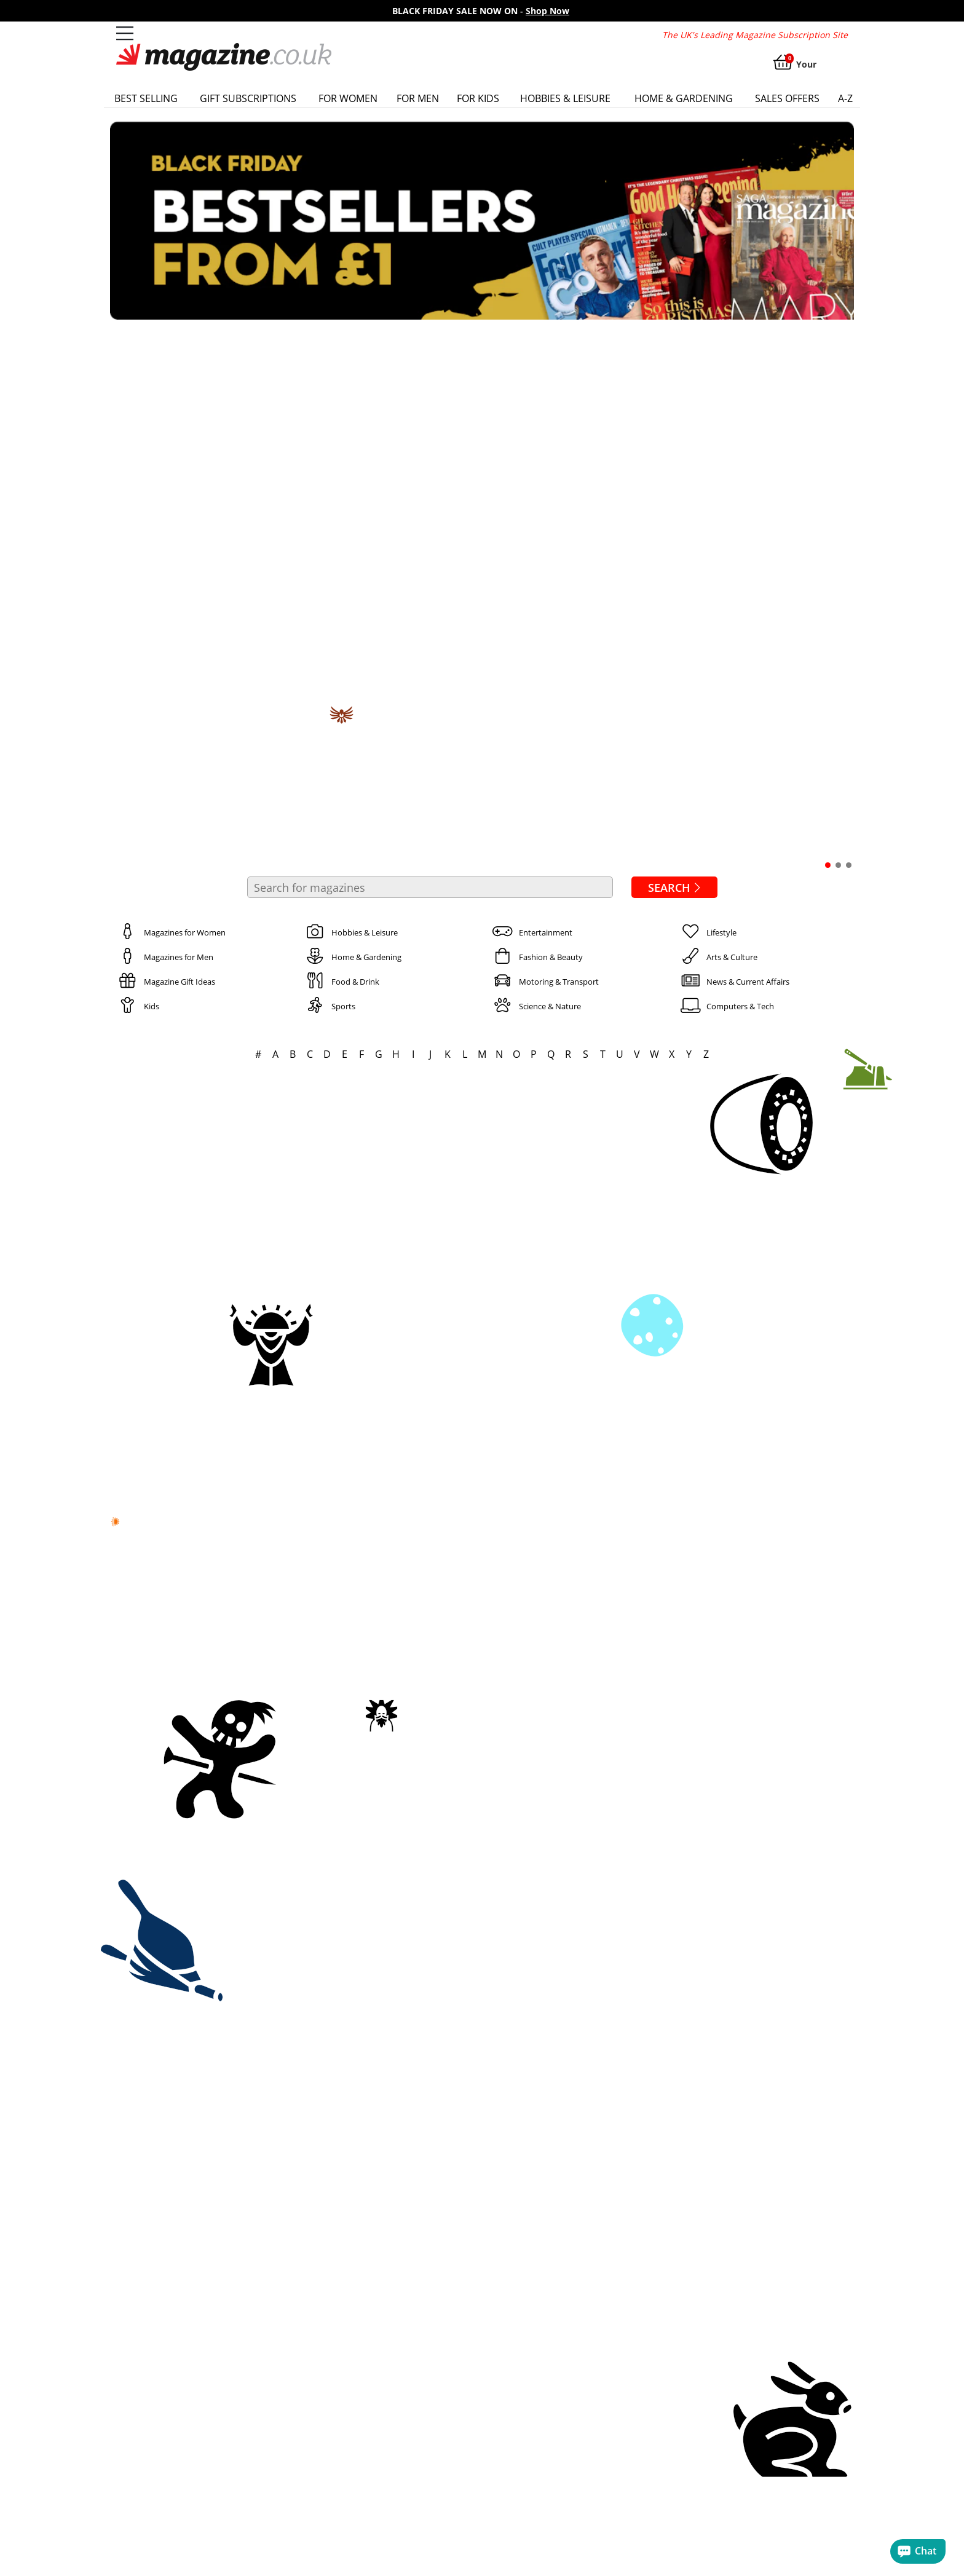 This screenshot has height=2576, width=964. Describe the element at coordinates (867, 1069) in the screenshot. I see `butter ingredient in a cooking or recipe game` at that location.